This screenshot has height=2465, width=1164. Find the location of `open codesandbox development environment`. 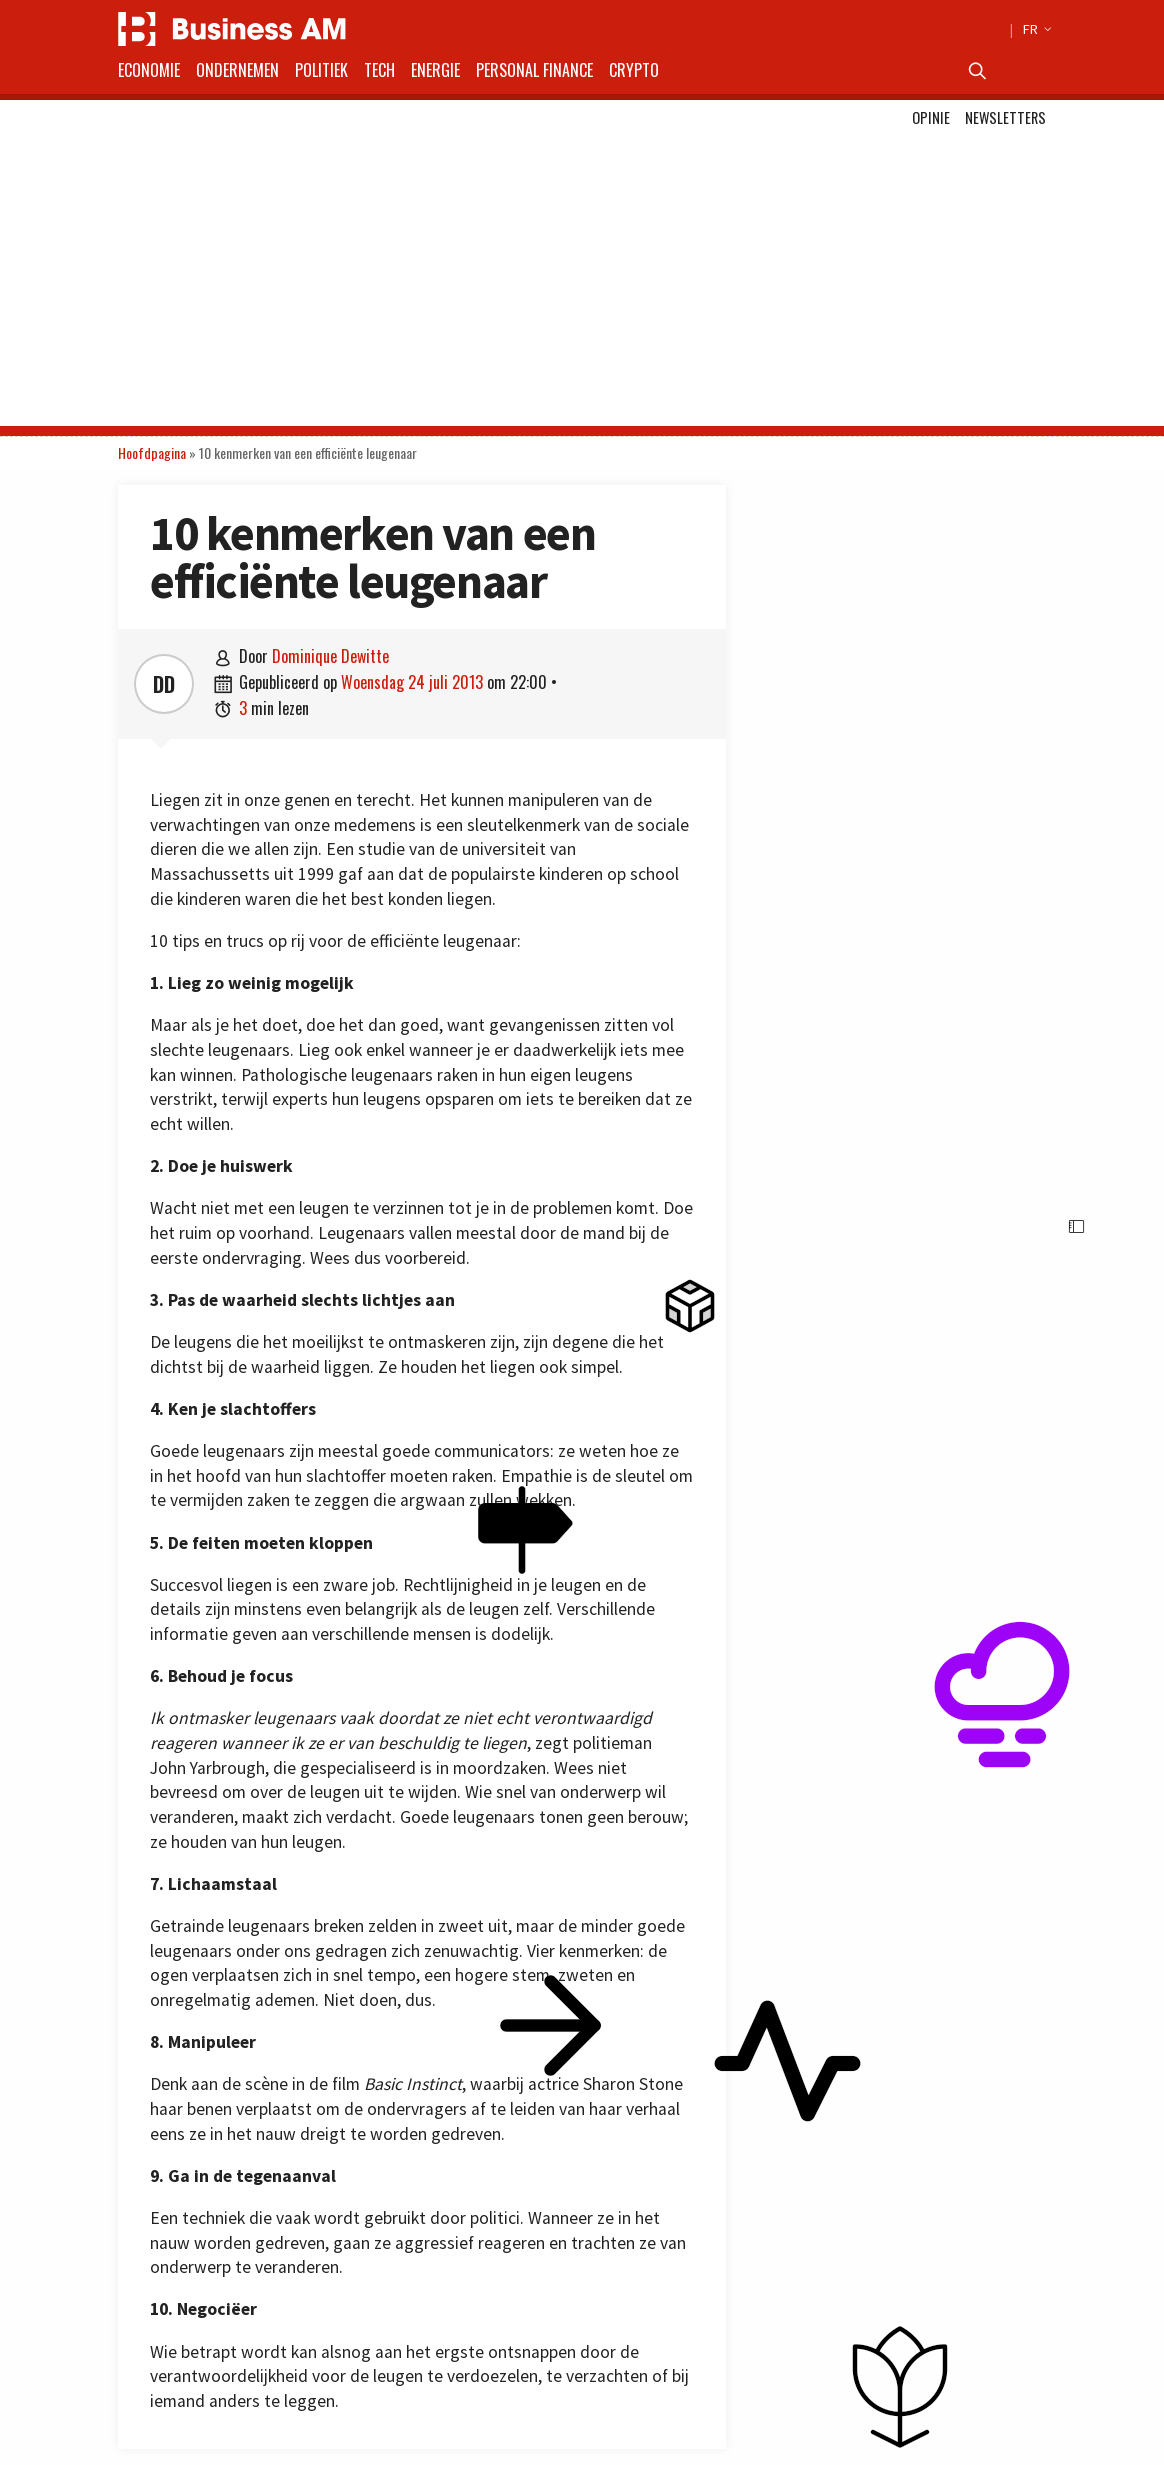

open codesandbox development environment is located at coordinates (690, 1306).